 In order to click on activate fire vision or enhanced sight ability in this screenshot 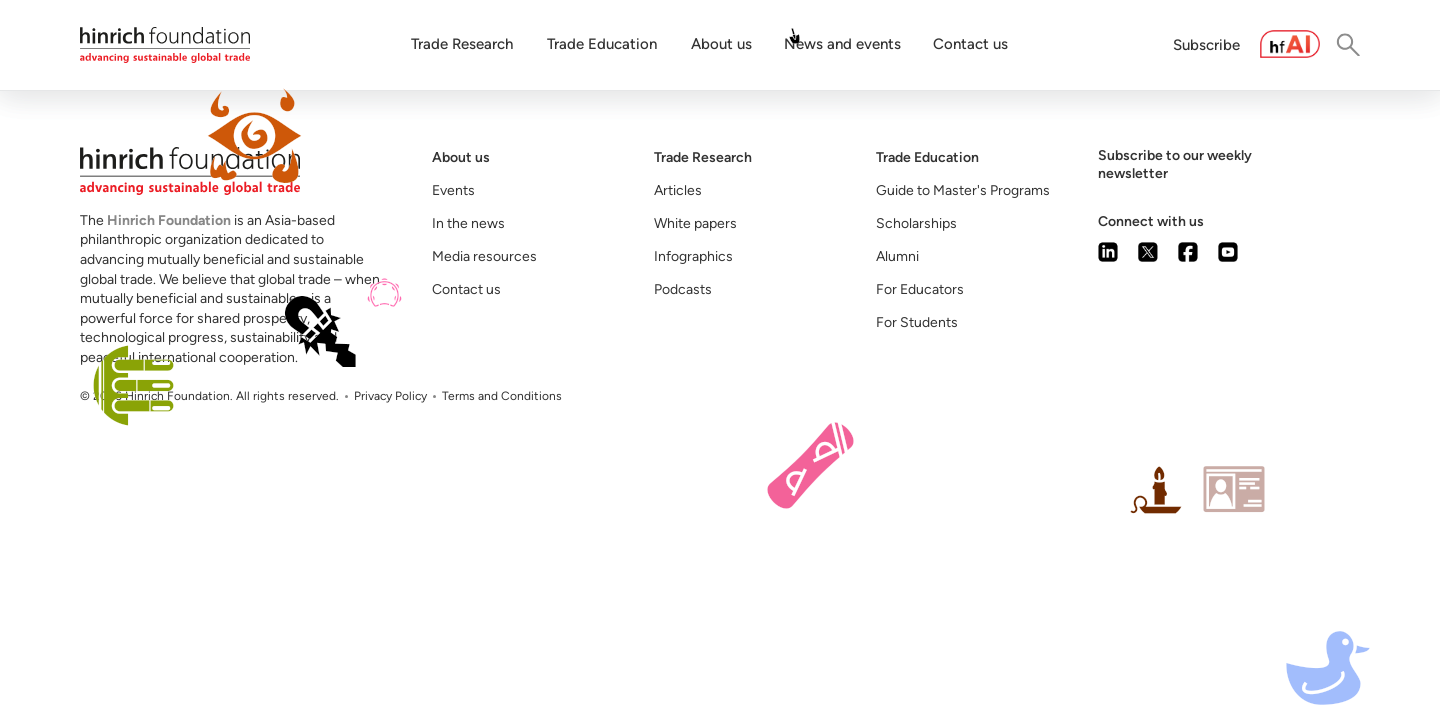, I will do `click(254, 136)`.